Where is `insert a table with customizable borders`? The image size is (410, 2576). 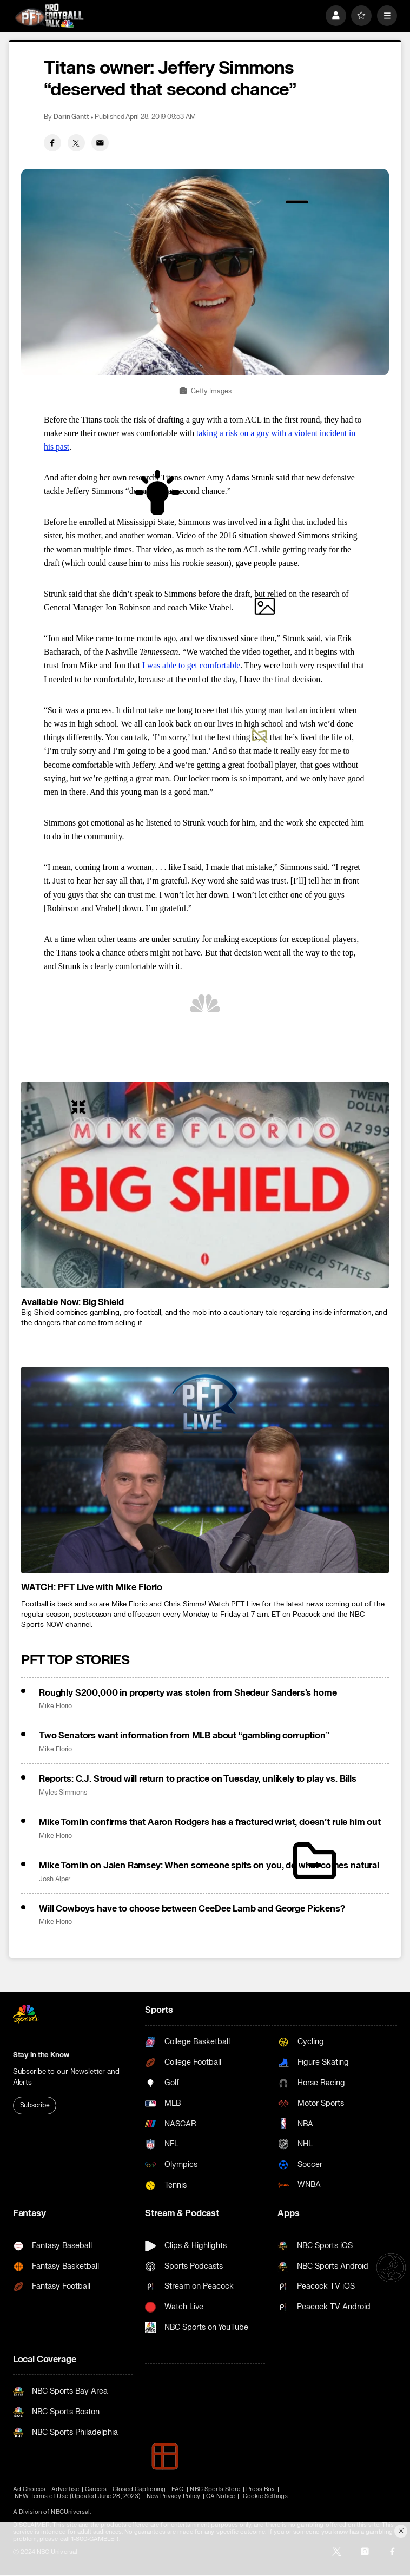
insert a table with customizable borders is located at coordinates (165, 2456).